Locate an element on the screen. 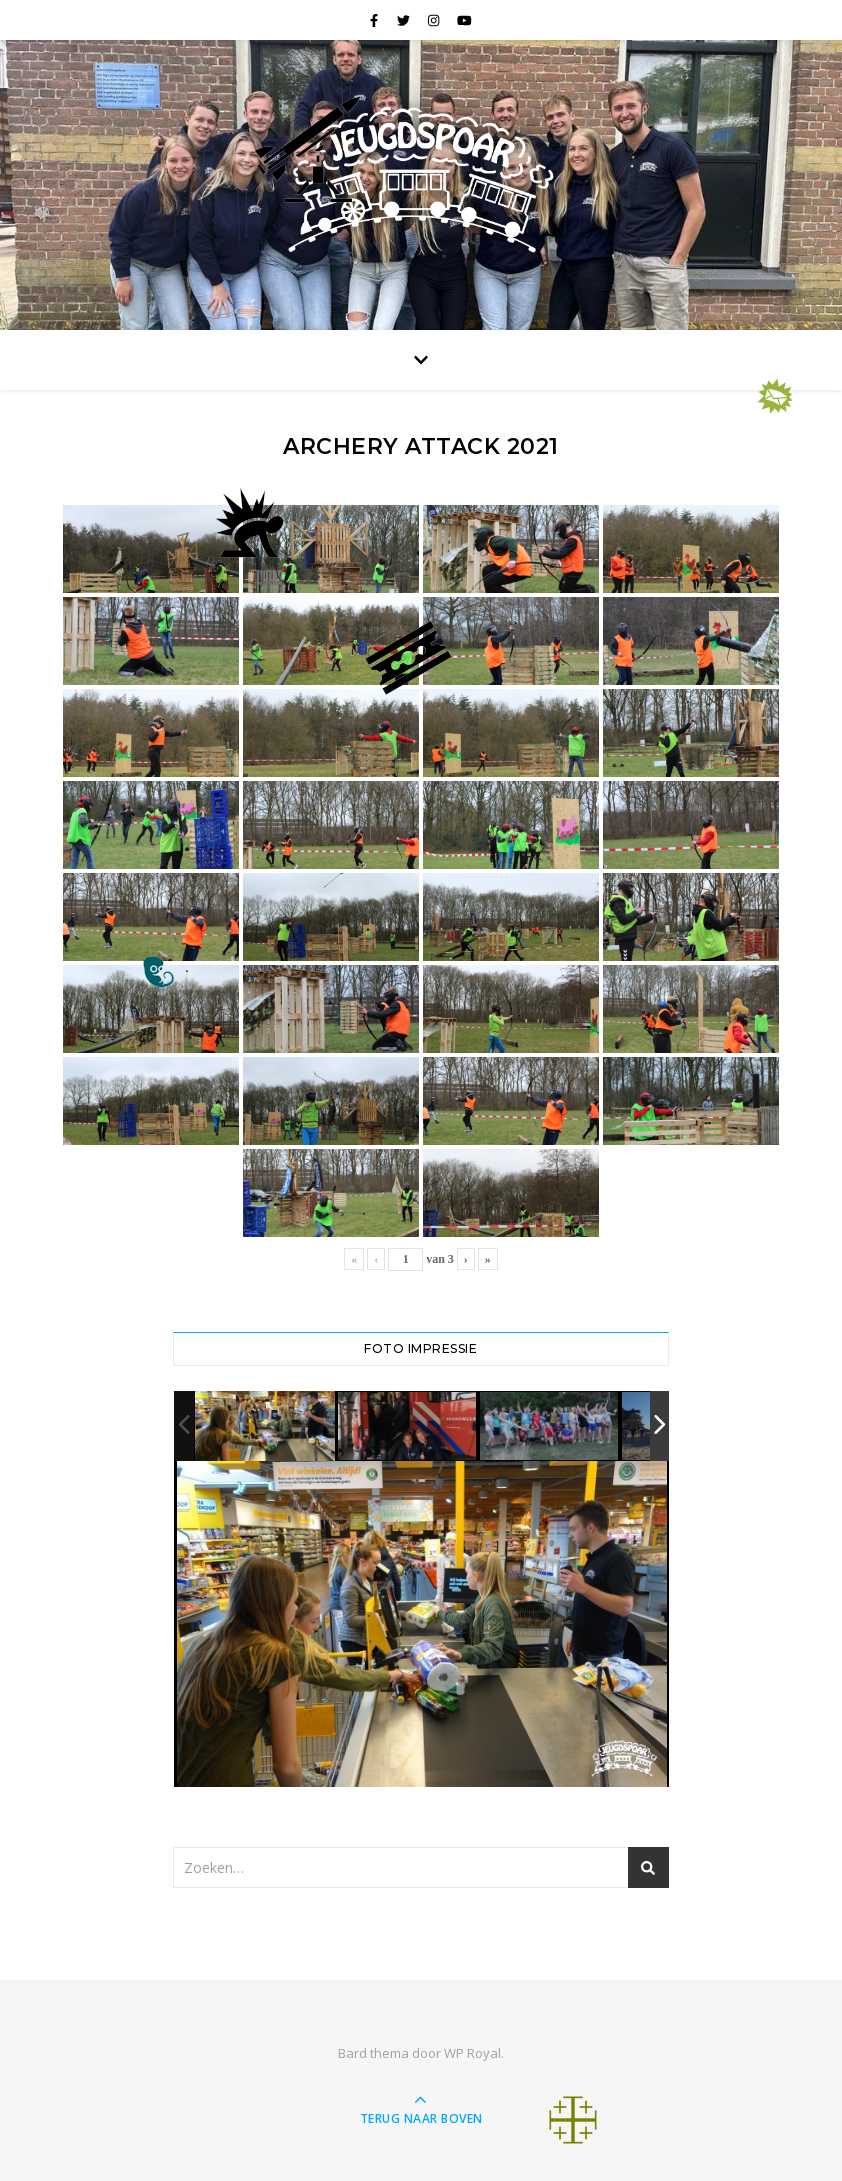  razor blade tool or cutting implement is located at coordinates (408, 658).